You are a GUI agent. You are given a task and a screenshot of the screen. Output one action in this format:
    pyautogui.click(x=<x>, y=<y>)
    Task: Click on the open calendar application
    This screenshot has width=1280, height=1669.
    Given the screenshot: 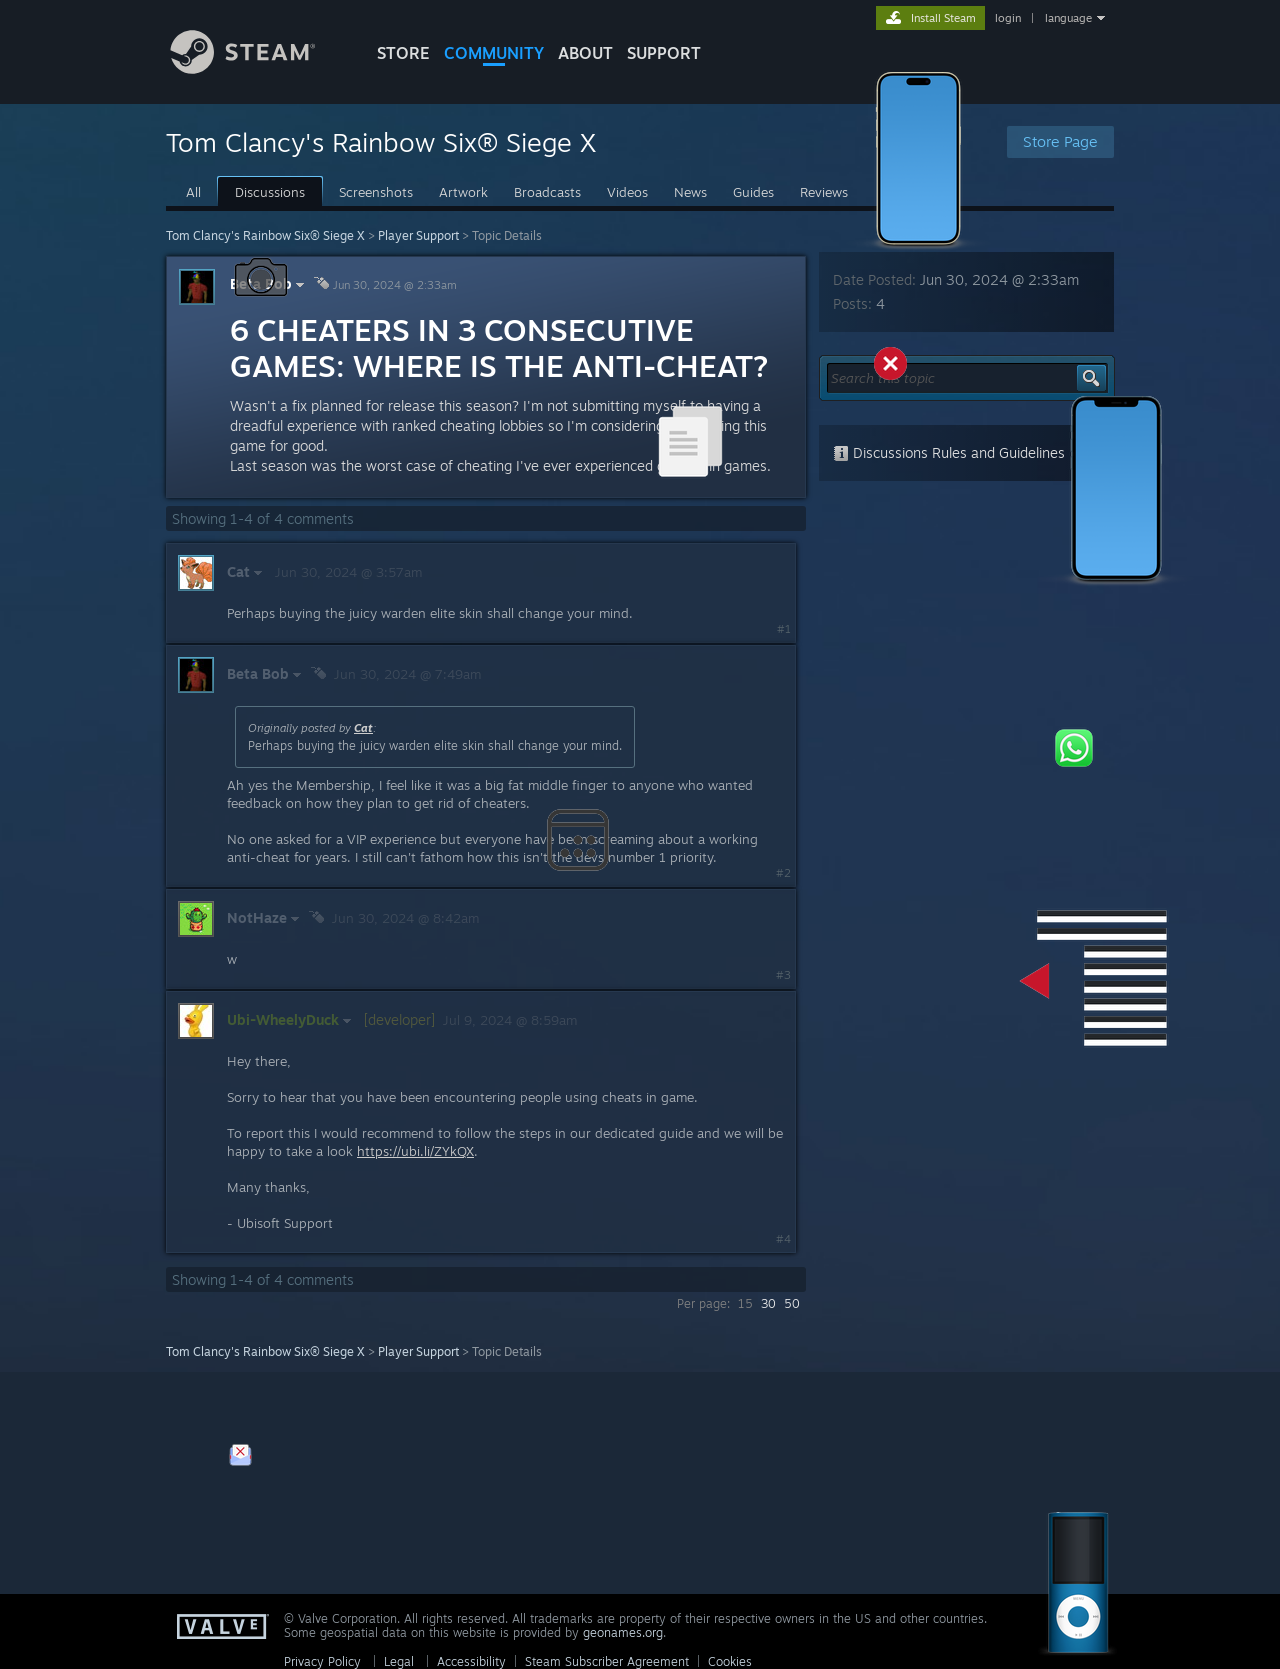 What is the action you would take?
    pyautogui.click(x=578, y=840)
    